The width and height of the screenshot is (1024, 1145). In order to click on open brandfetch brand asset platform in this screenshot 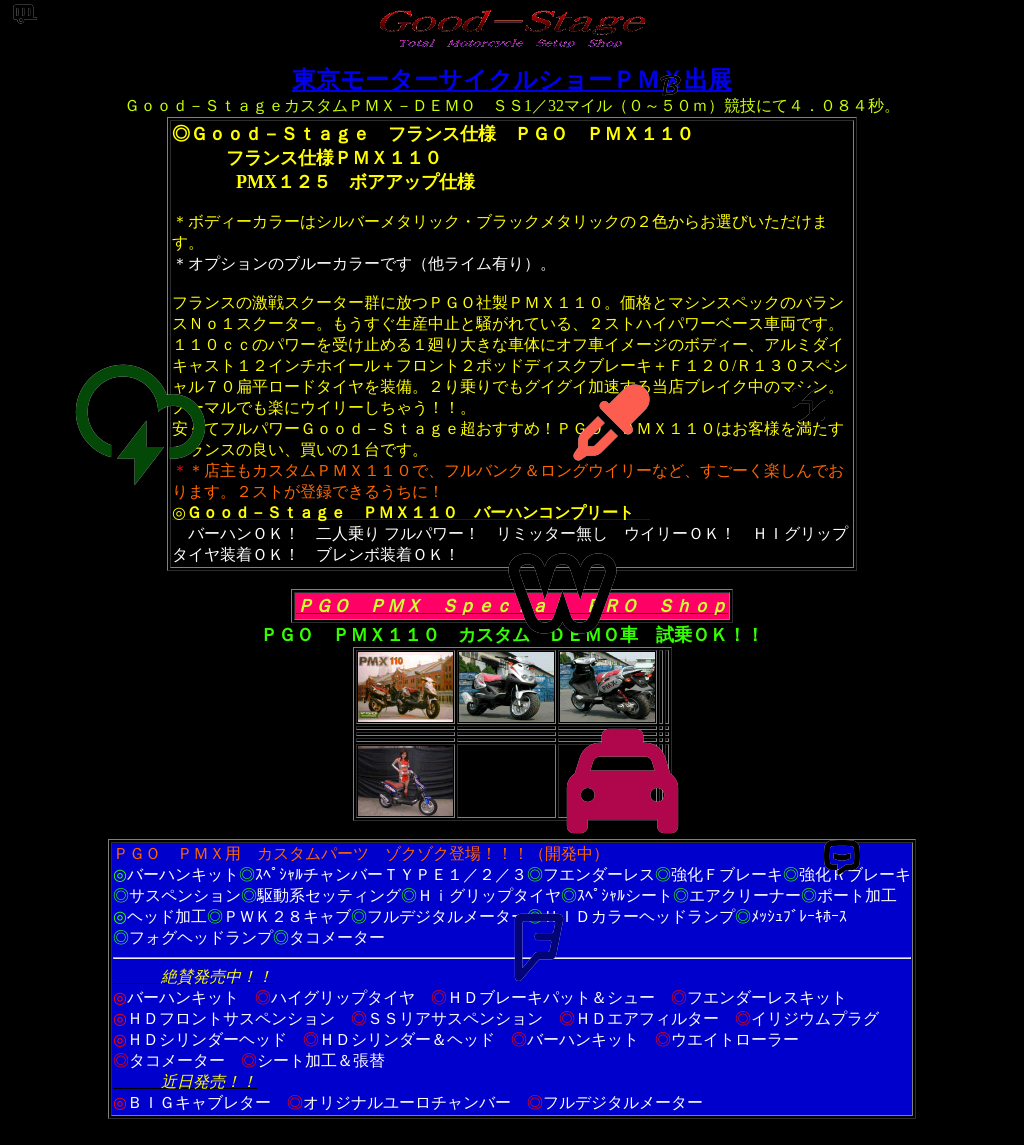, I will do `click(670, 85)`.